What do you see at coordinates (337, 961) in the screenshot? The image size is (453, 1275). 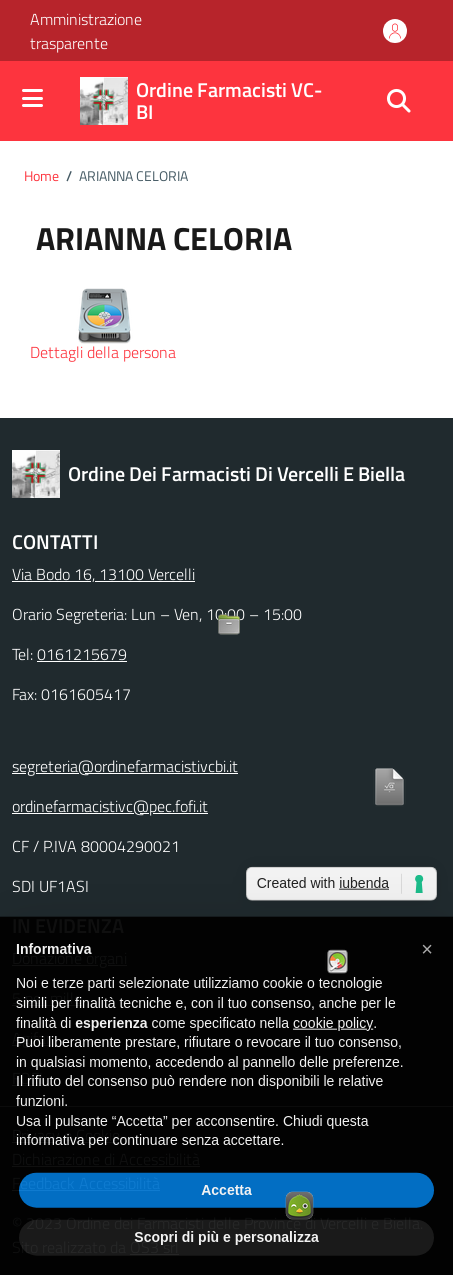 I see `open GParted disk partition editor` at bounding box center [337, 961].